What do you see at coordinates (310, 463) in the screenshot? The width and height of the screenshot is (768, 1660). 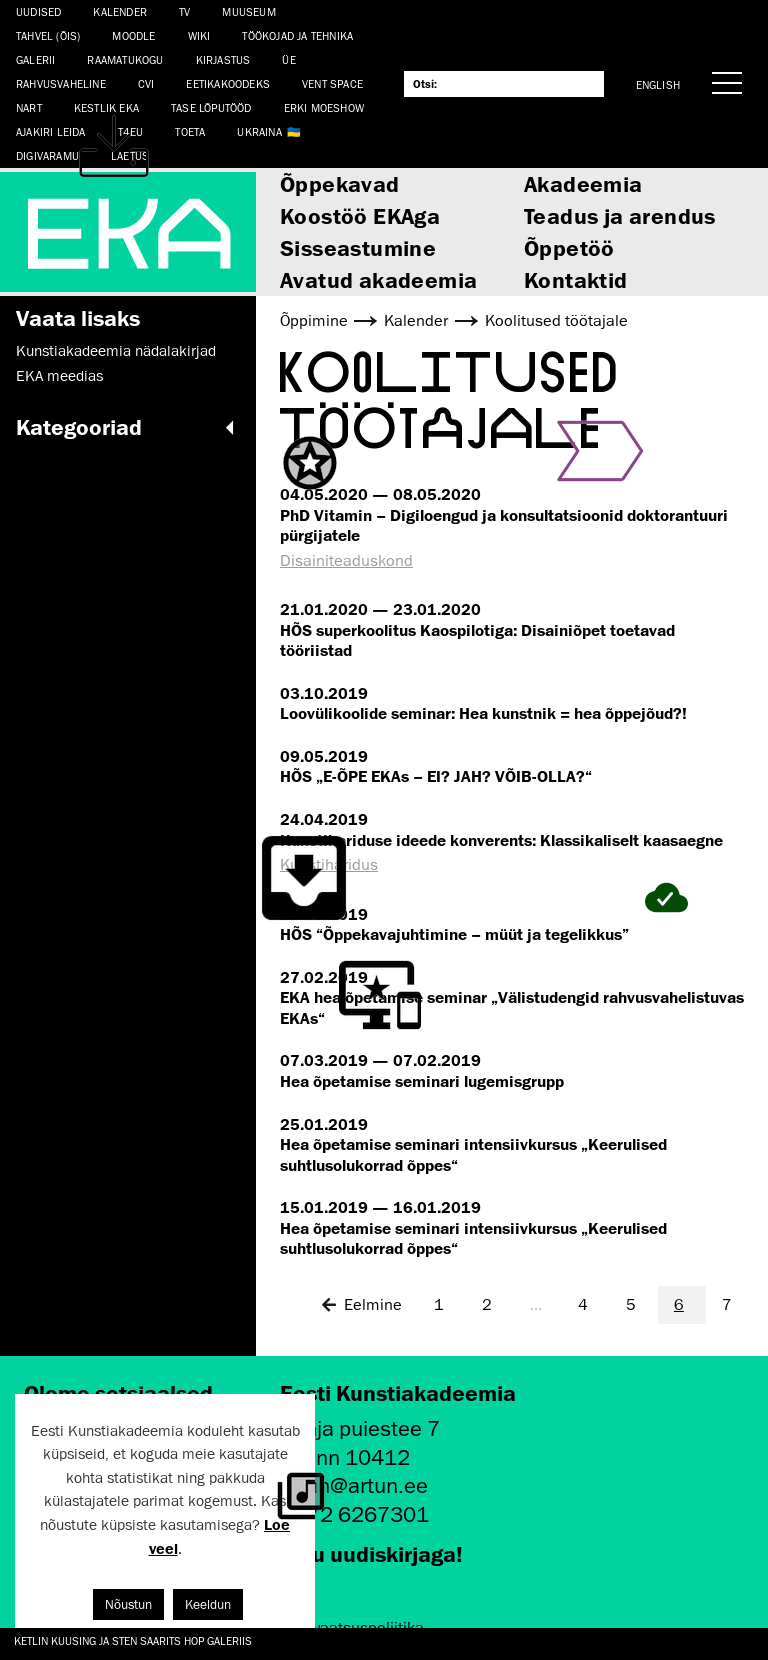 I see `view favorites or starred items` at bounding box center [310, 463].